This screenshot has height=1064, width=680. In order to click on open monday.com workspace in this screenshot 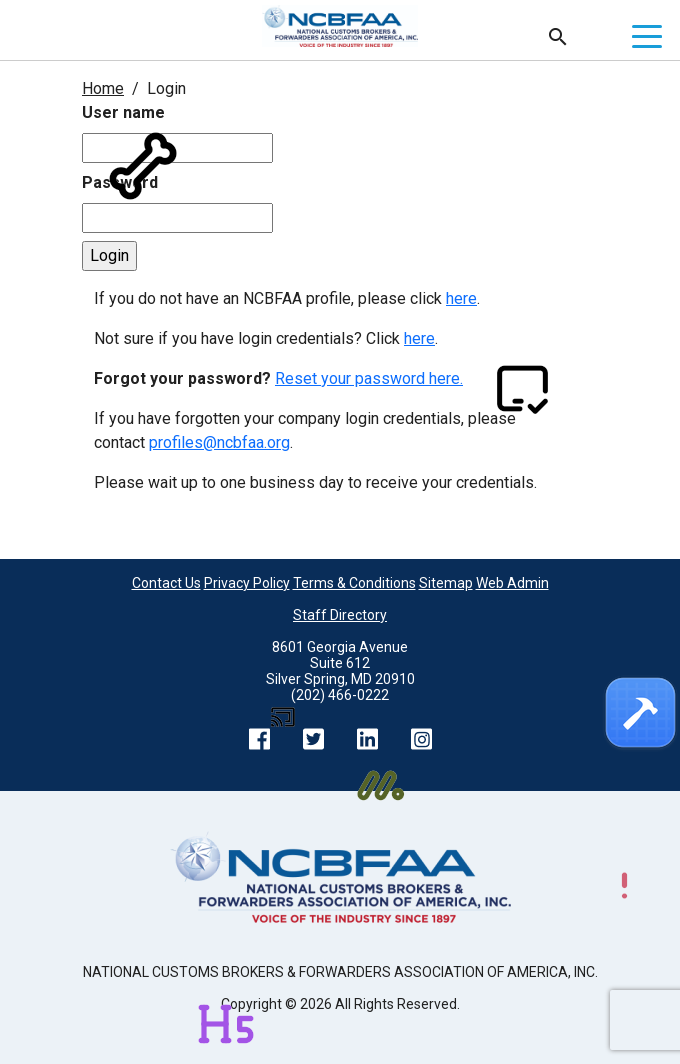, I will do `click(379, 785)`.